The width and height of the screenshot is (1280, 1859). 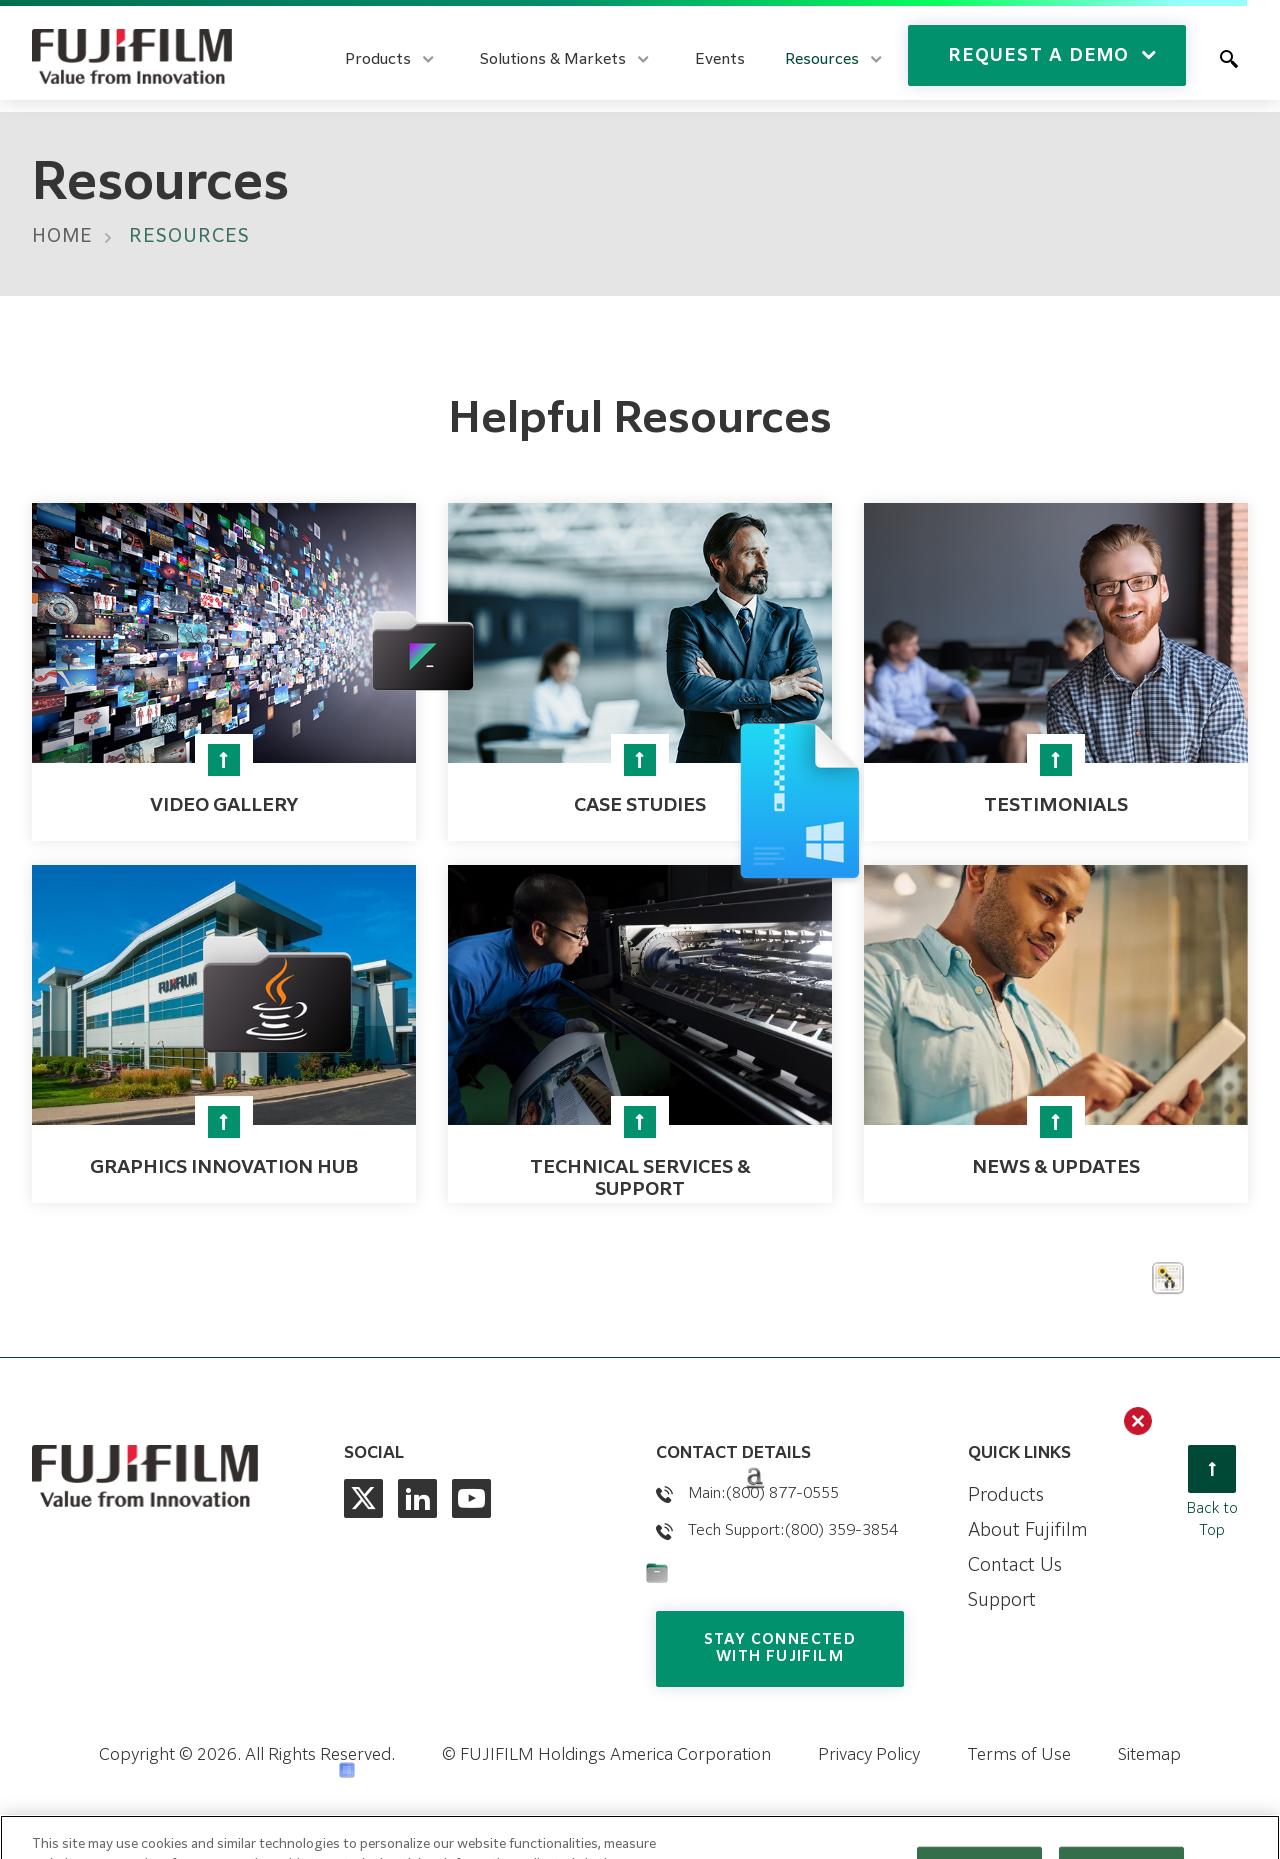 What do you see at coordinates (657, 1573) in the screenshot?
I see `open the file manager application` at bounding box center [657, 1573].